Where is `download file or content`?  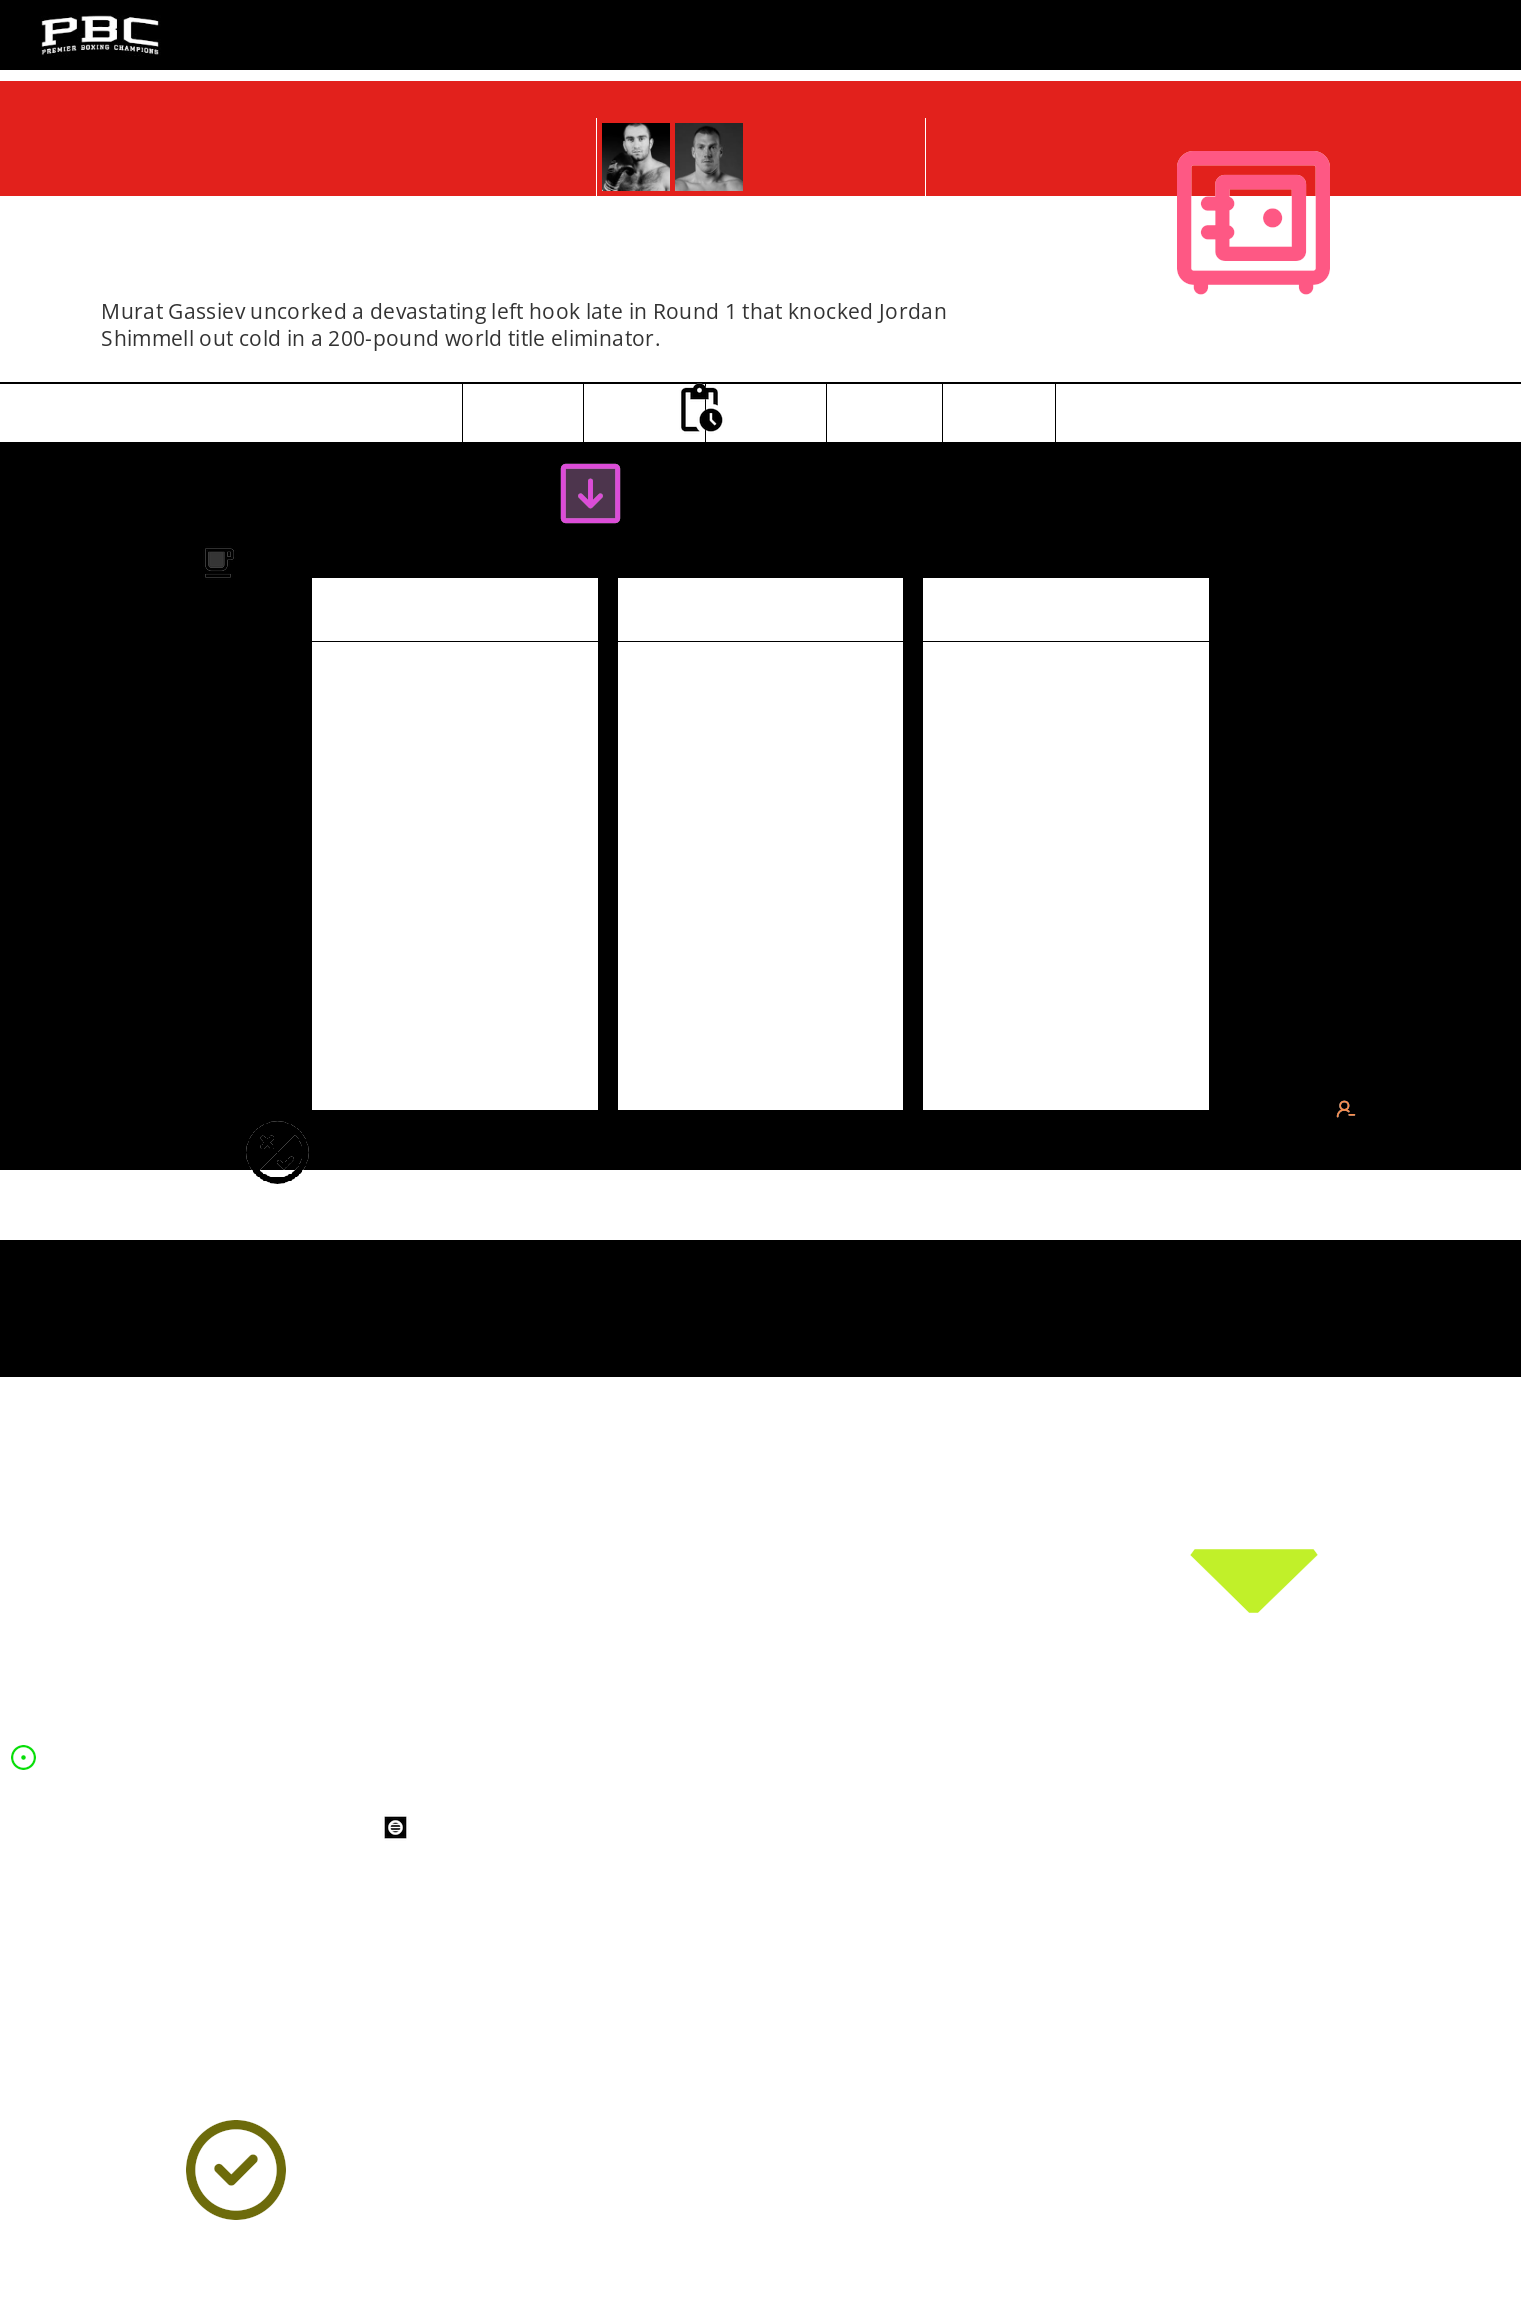 download file or content is located at coordinates (590, 493).